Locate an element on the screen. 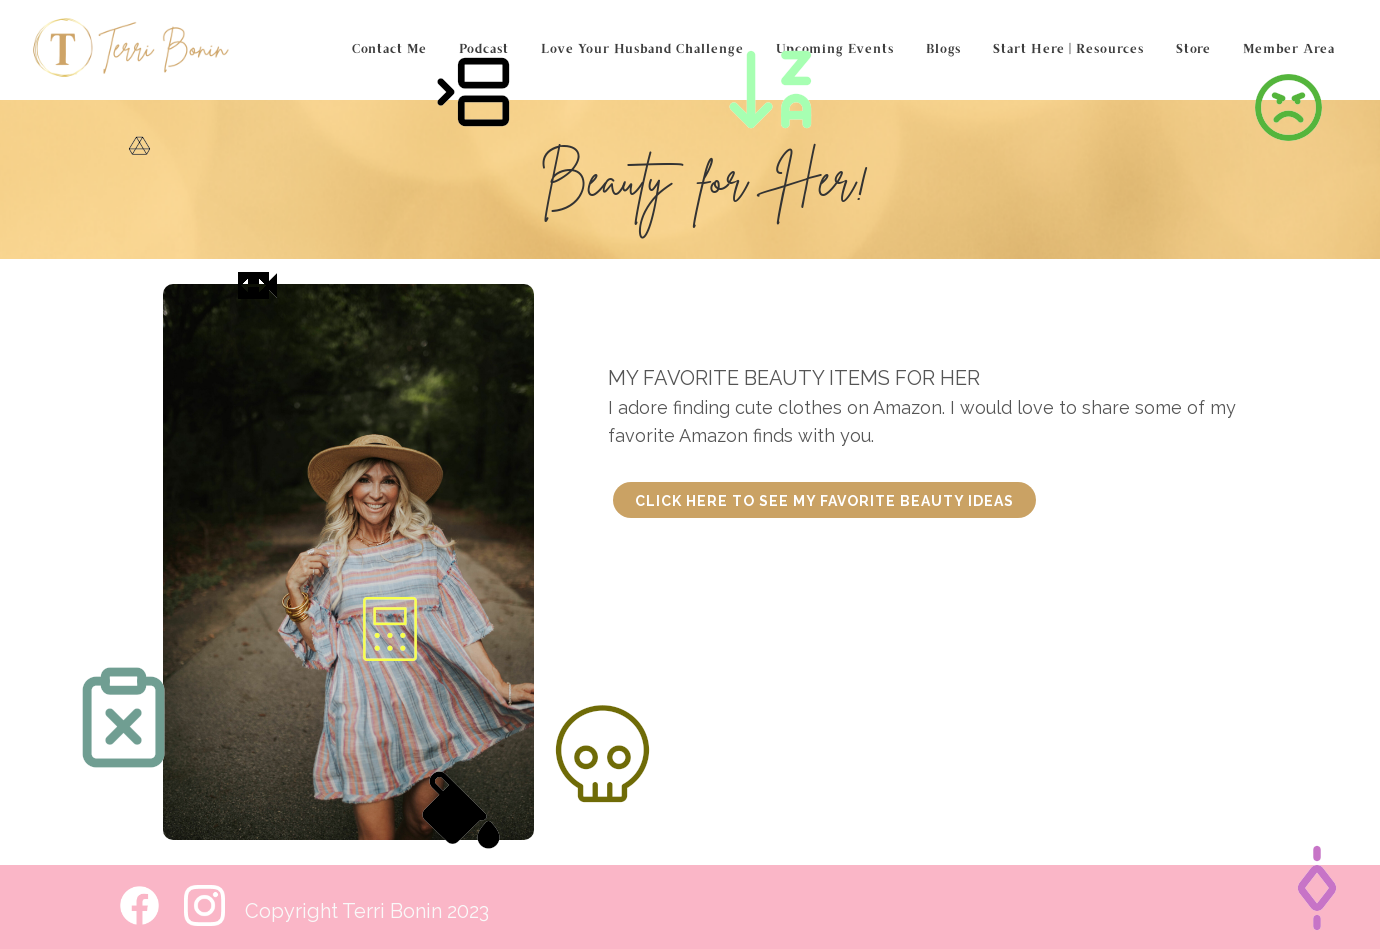  align keyframes vertically in timeline is located at coordinates (1317, 888).